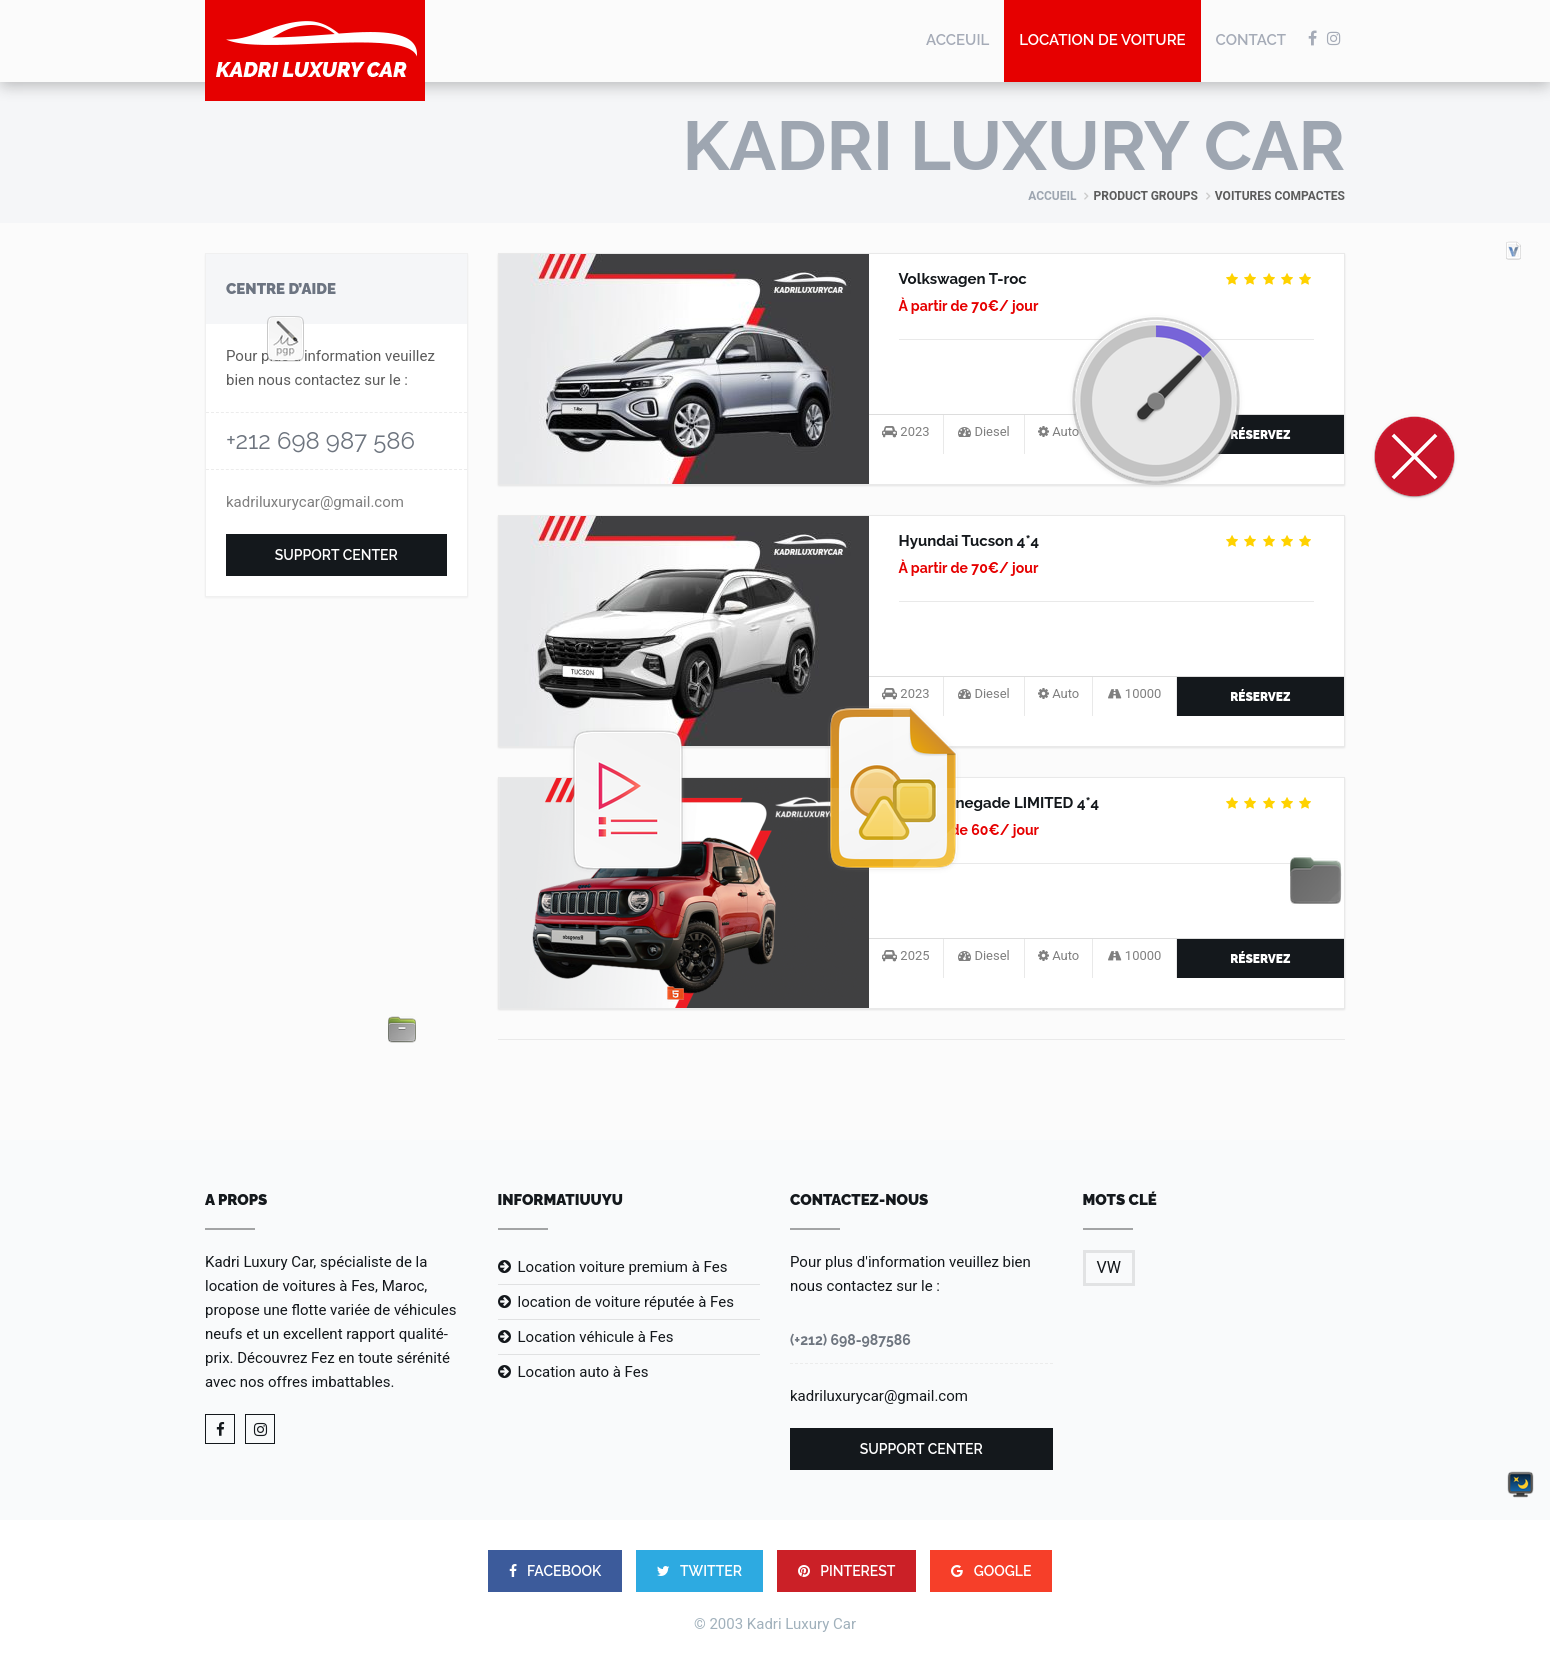  I want to click on a PGP signature file for verifying authenticity, so click(285, 338).